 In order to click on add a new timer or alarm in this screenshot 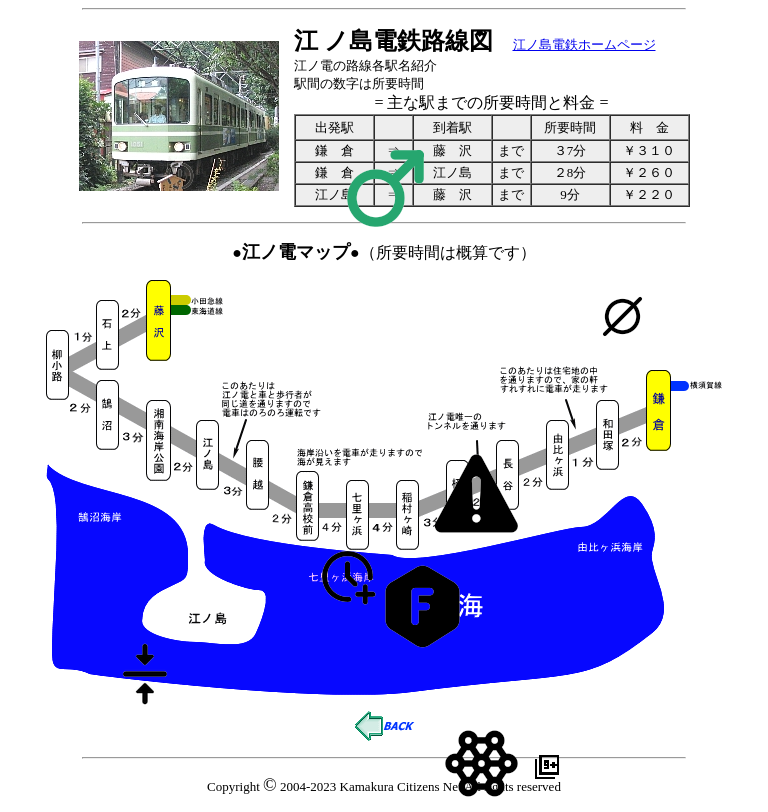, I will do `click(347, 576)`.